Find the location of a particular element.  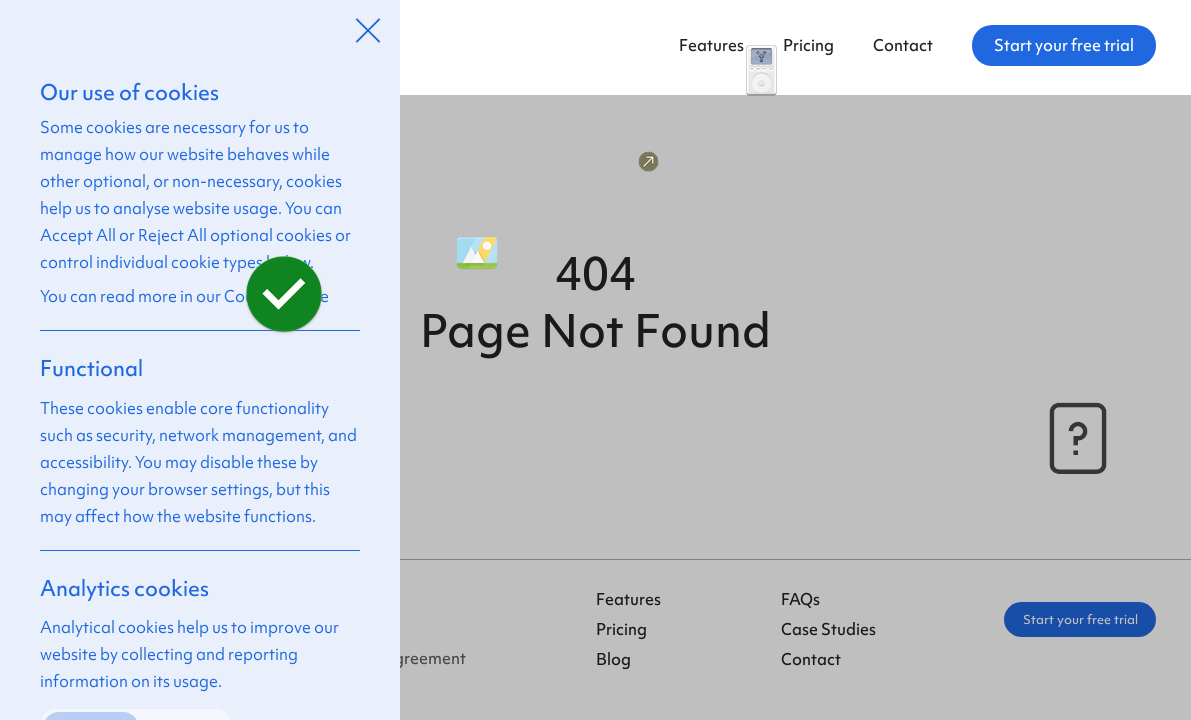

indicates a symbolic link or shortcut to another file is located at coordinates (648, 161).